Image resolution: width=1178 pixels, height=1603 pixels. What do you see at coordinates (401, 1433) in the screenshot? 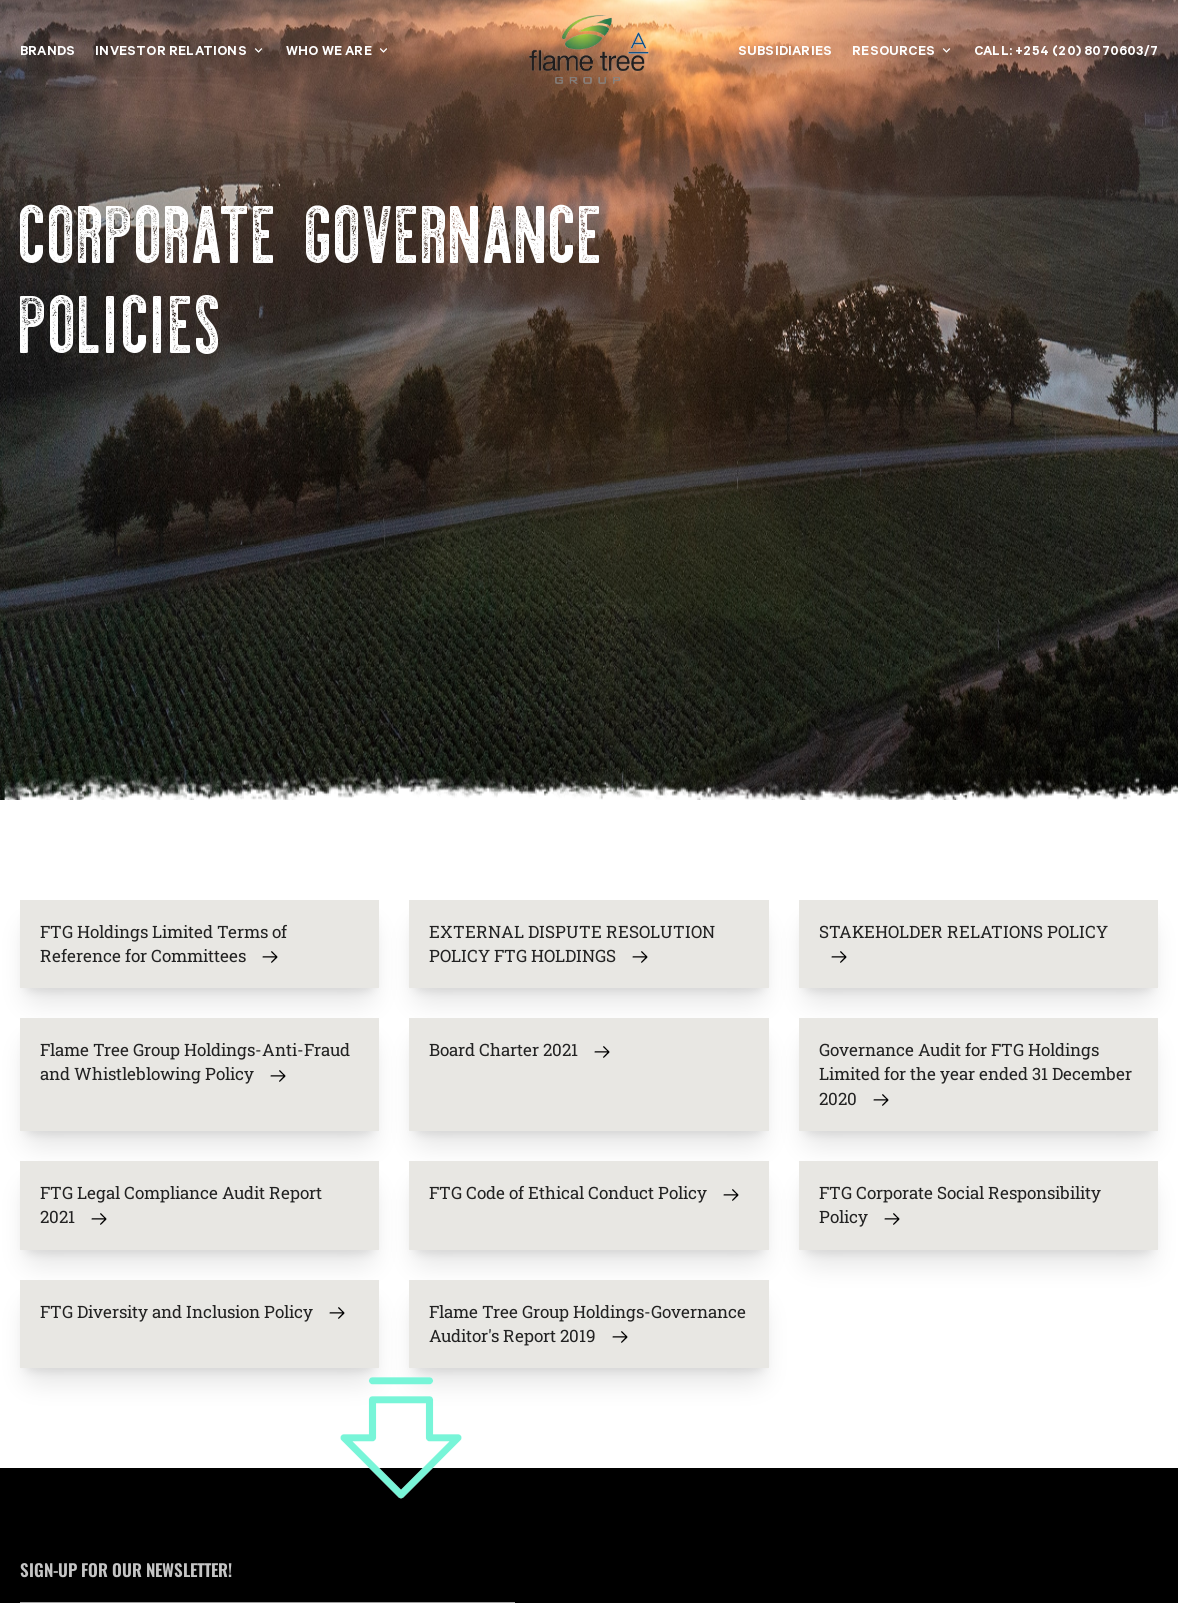
I see `download a file or content` at bounding box center [401, 1433].